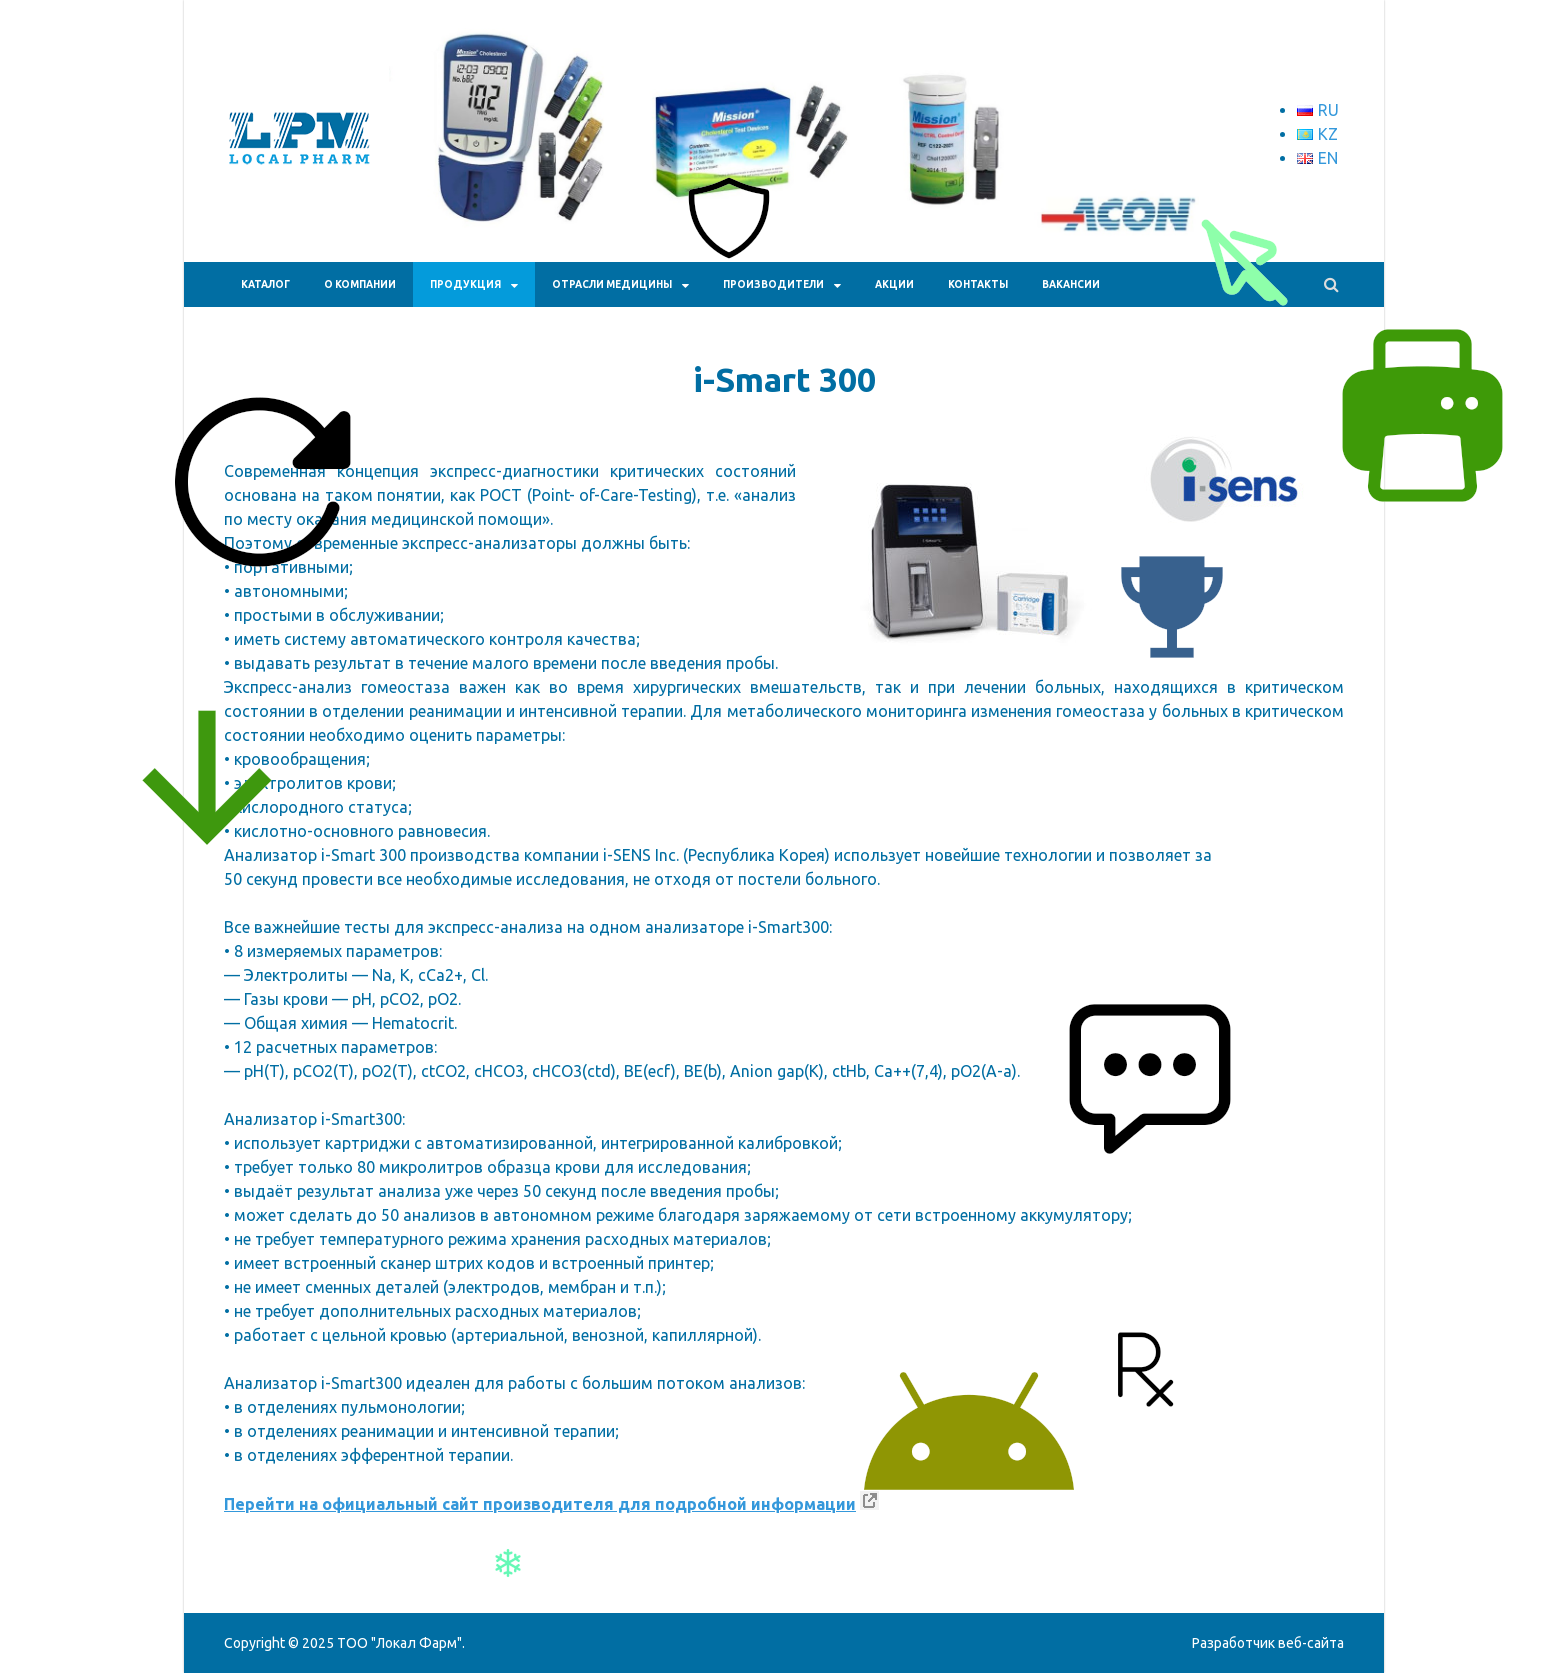  What do you see at coordinates (1150, 1079) in the screenshot?
I see `open chat or messaging` at bounding box center [1150, 1079].